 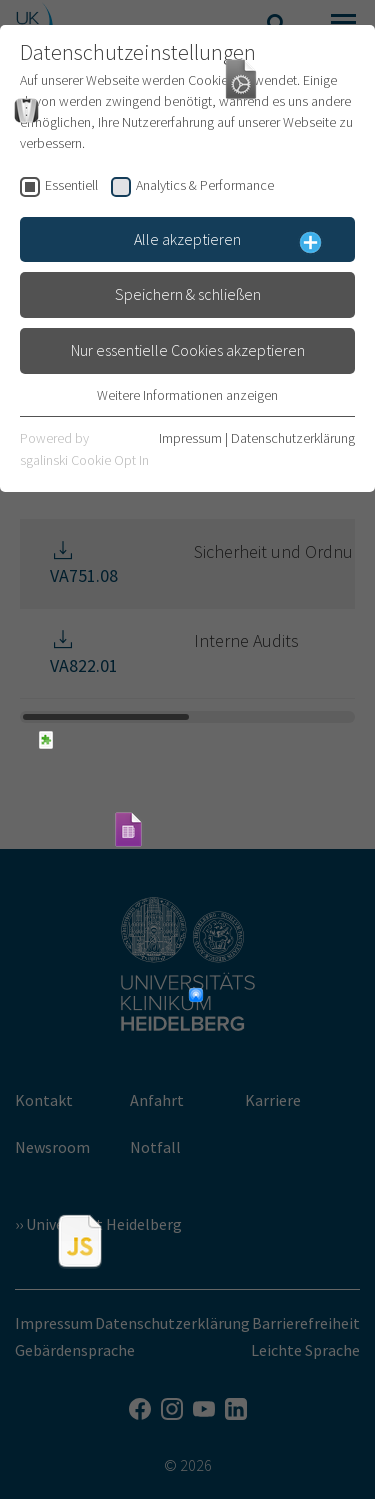 What do you see at coordinates (241, 80) in the screenshot?
I see `a desktop application or executable file` at bounding box center [241, 80].